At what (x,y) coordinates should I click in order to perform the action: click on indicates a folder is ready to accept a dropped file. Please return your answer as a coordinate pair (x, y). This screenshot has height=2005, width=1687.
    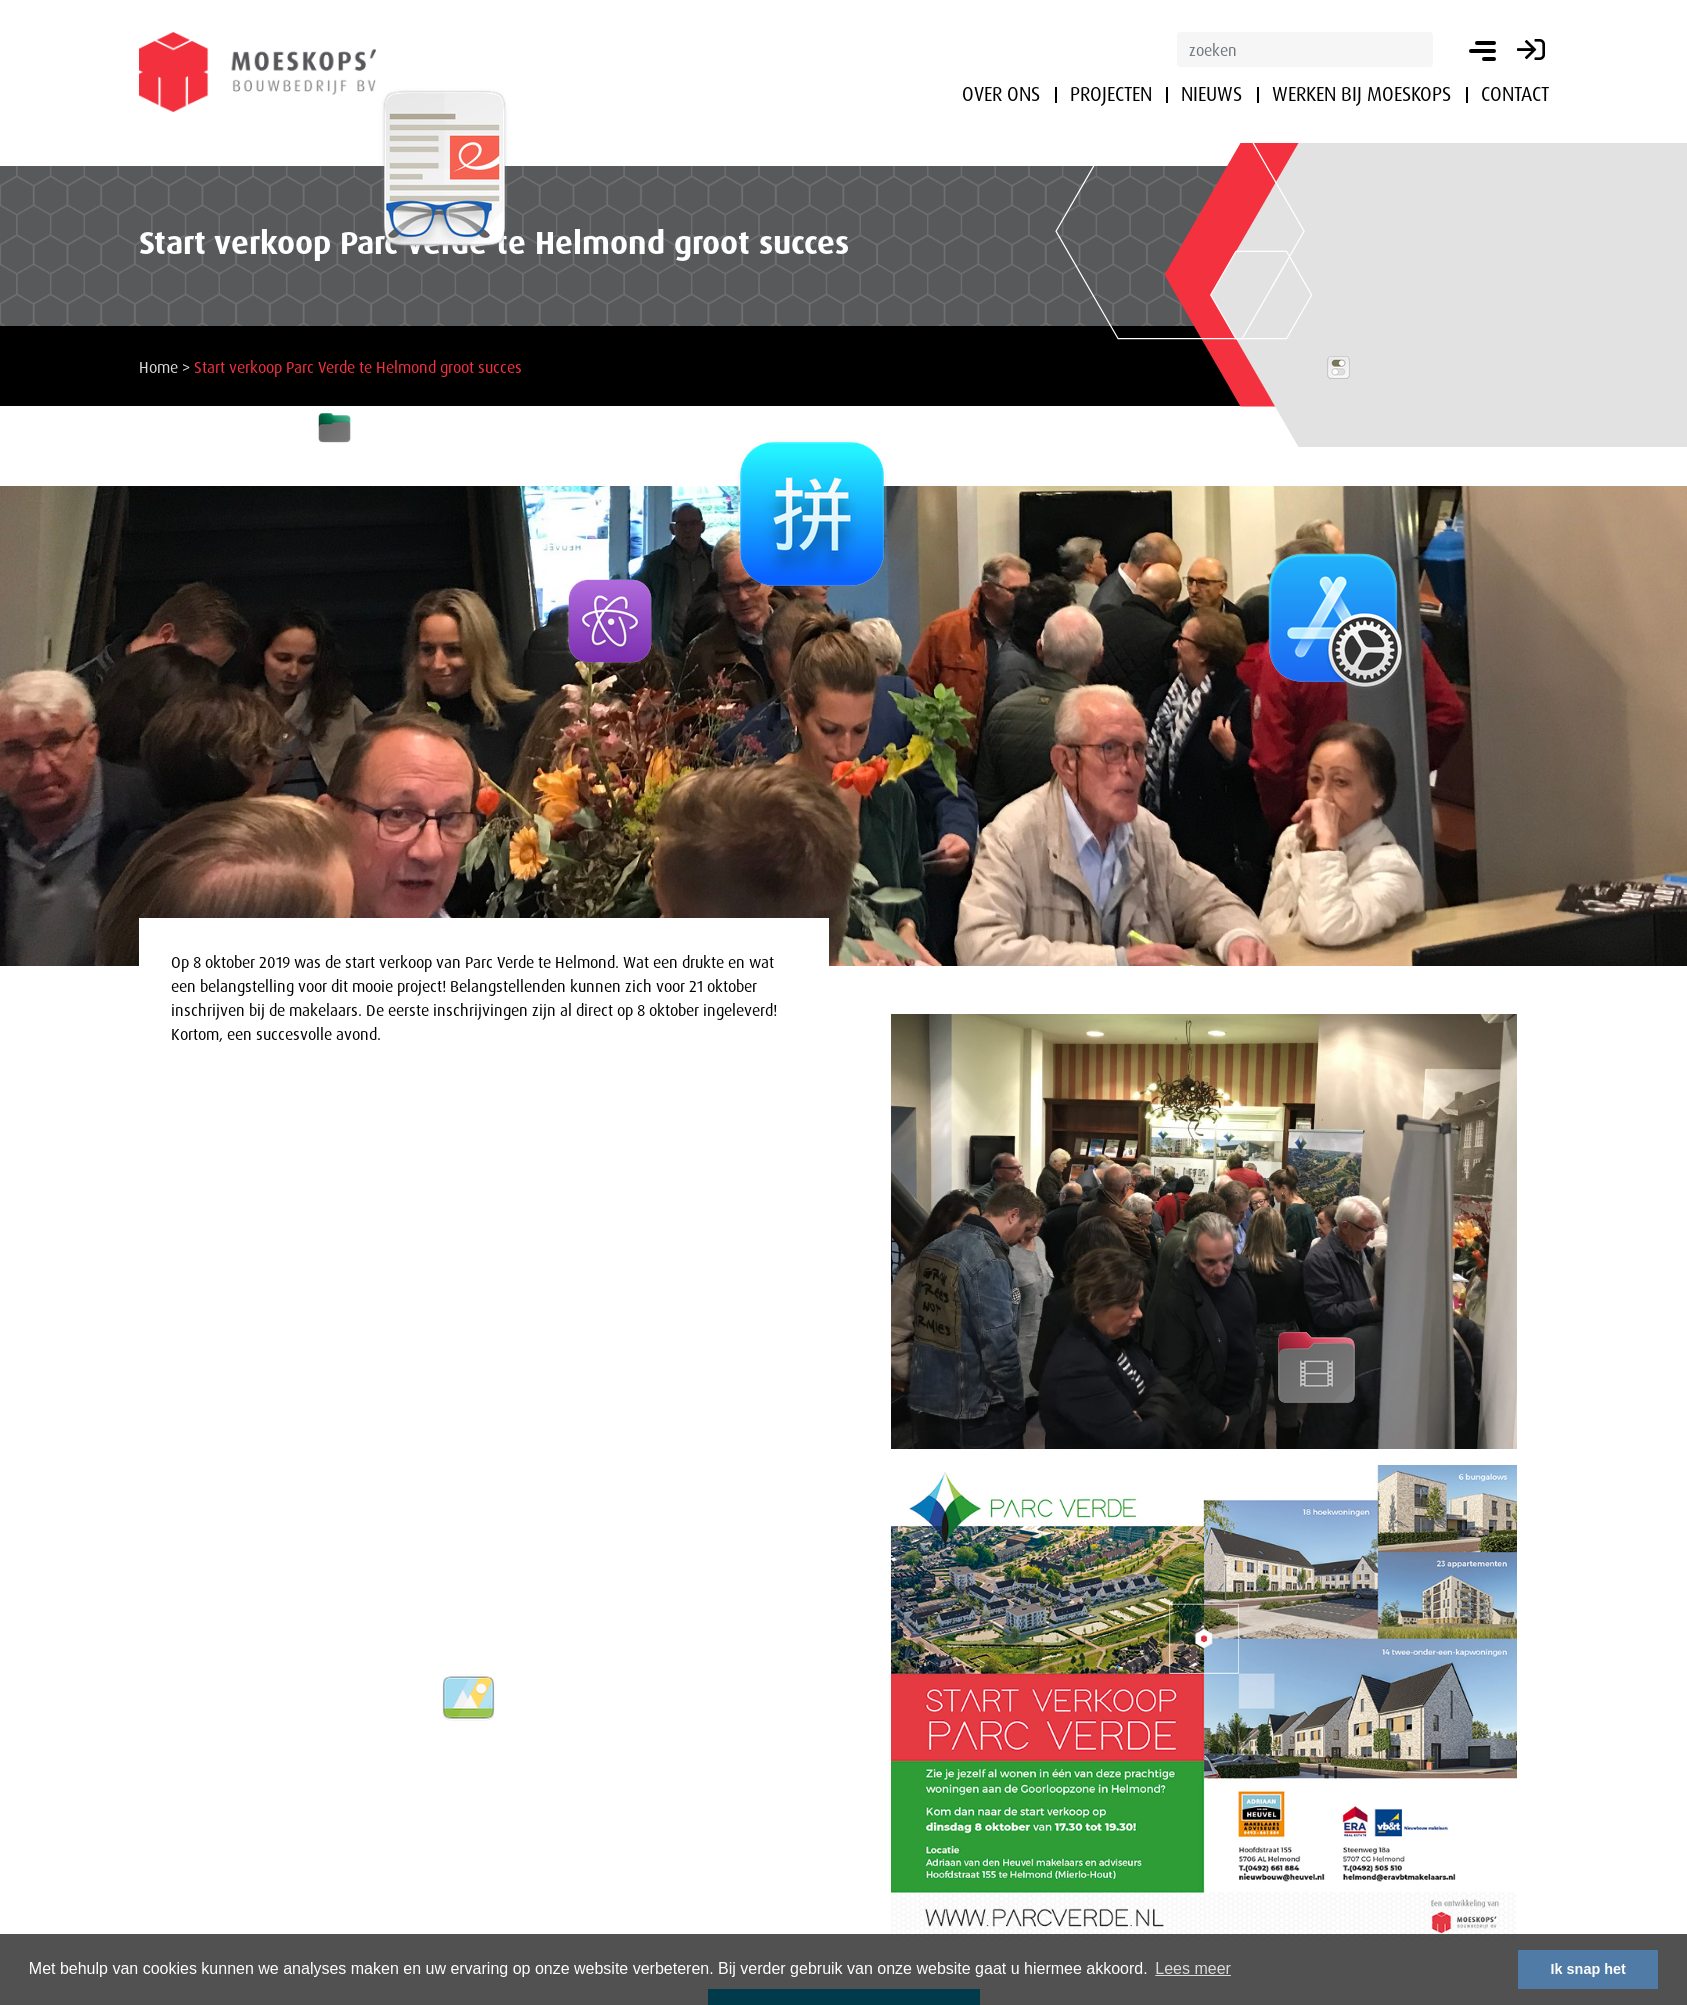
    Looking at the image, I should click on (334, 427).